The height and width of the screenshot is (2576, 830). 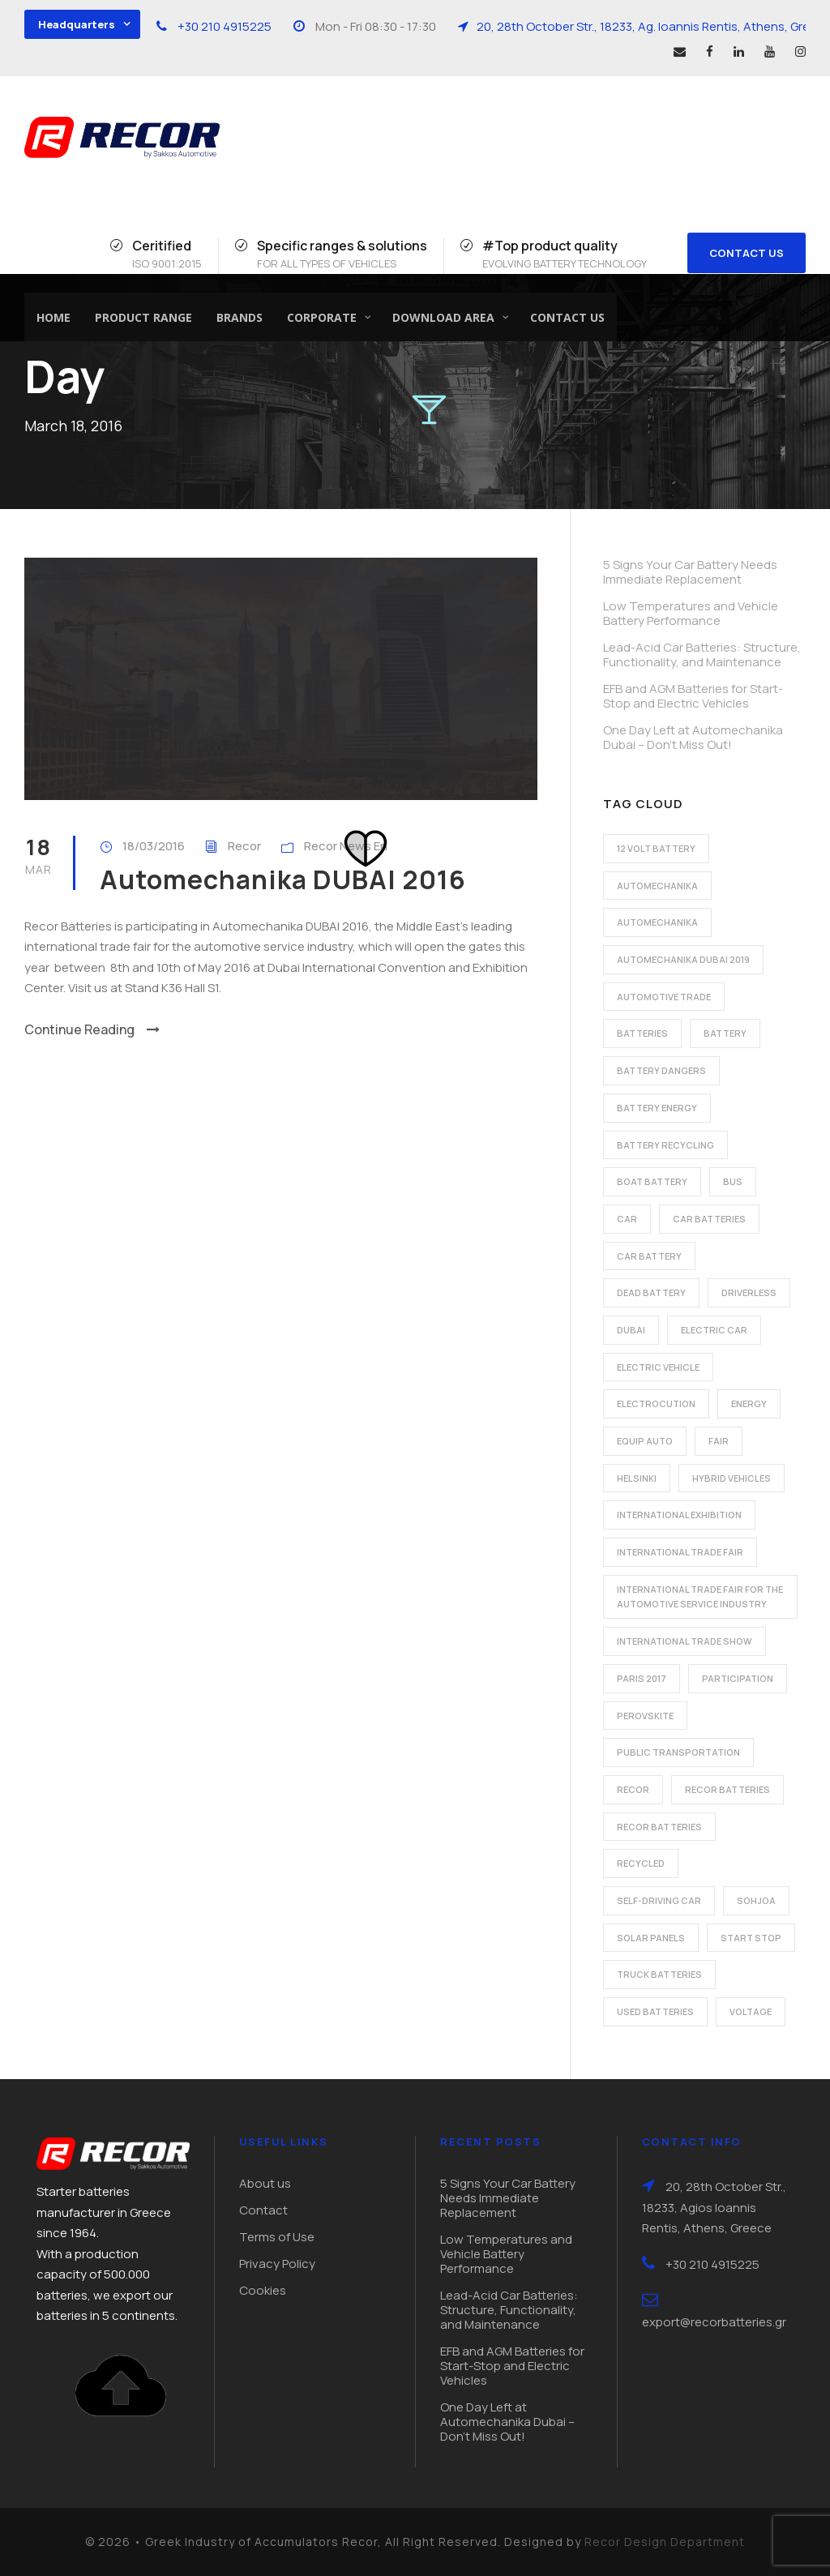 I want to click on upload files to cloud storage, so click(x=121, y=2386).